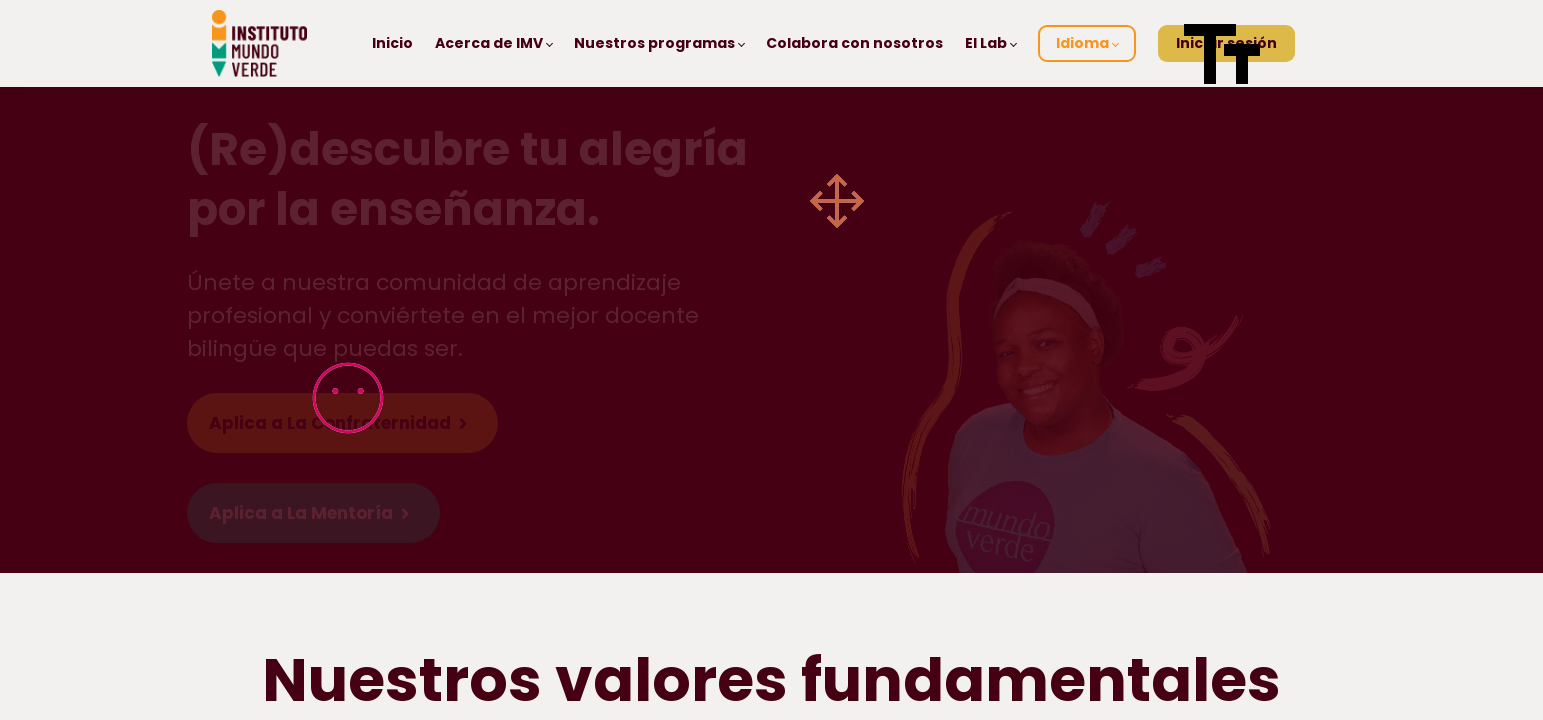 The width and height of the screenshot is (1543, 720). What do you see at coordinates (348, 398) in the screenshot?
I see `indicates neutral or no reaction` at bounding box center [348, 398].